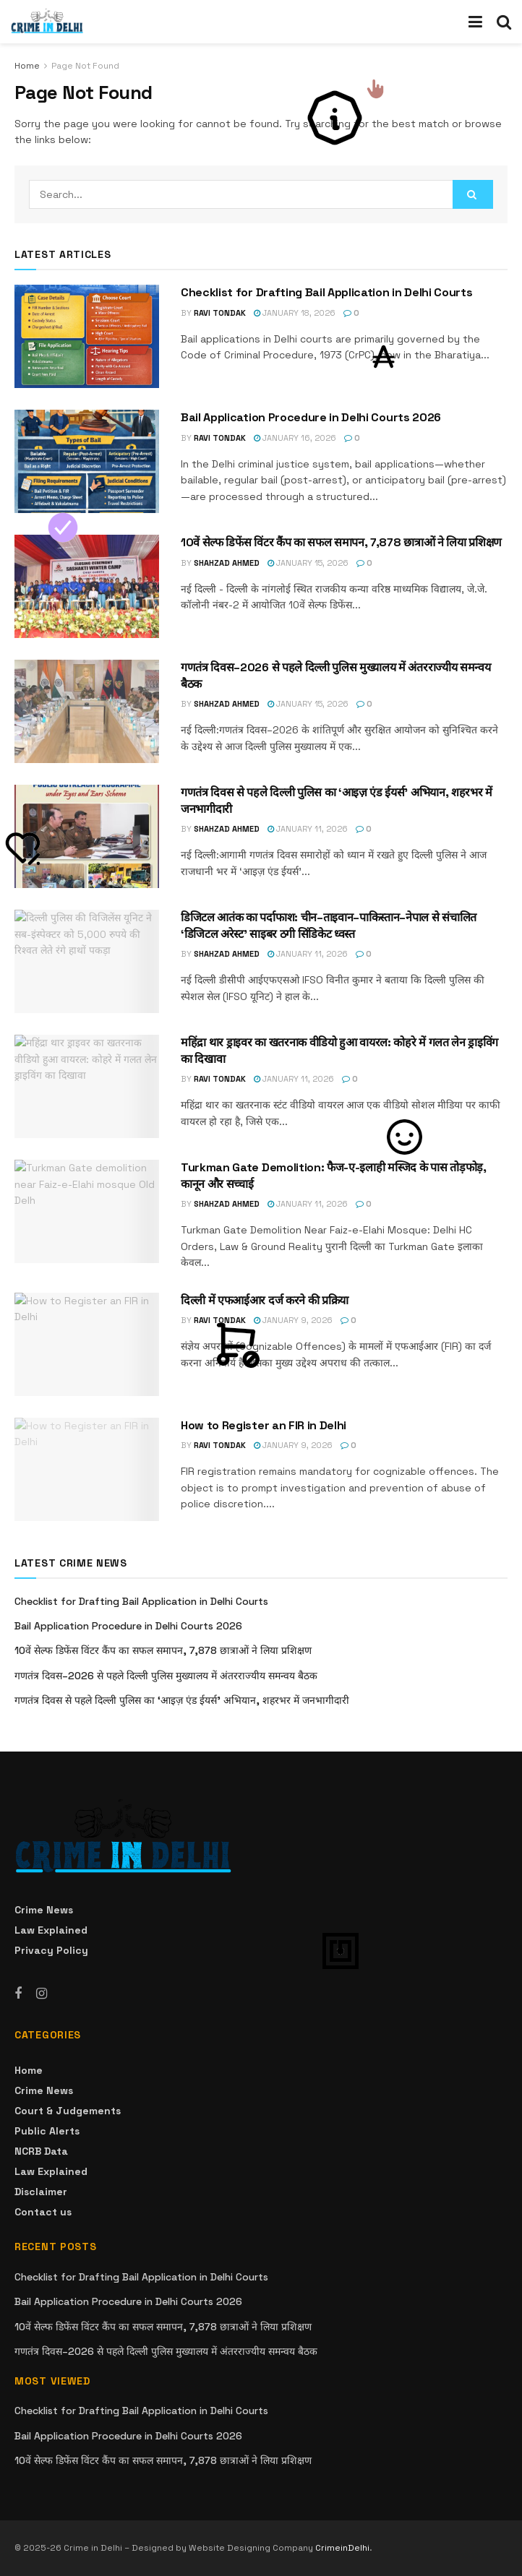  What do you see at coordinates (341, 1951) in the screenshot?
I see `tap to enable nfc connectivity` at bounding box center [341, 1951].